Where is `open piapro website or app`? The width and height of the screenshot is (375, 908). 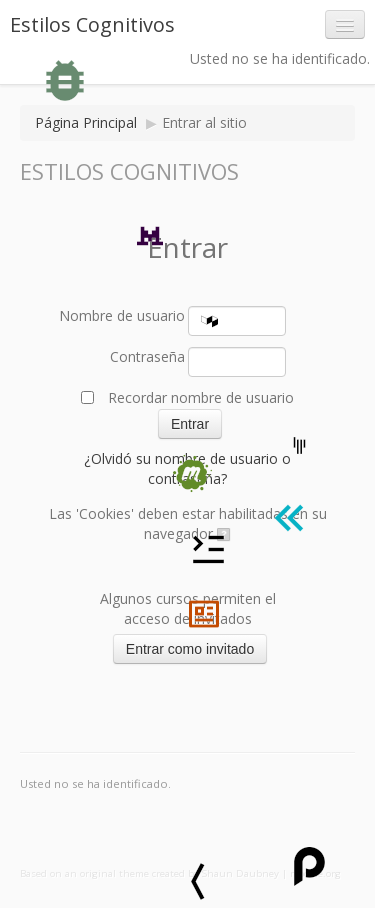 open piapro website or app is located at coordinates (309, 866).